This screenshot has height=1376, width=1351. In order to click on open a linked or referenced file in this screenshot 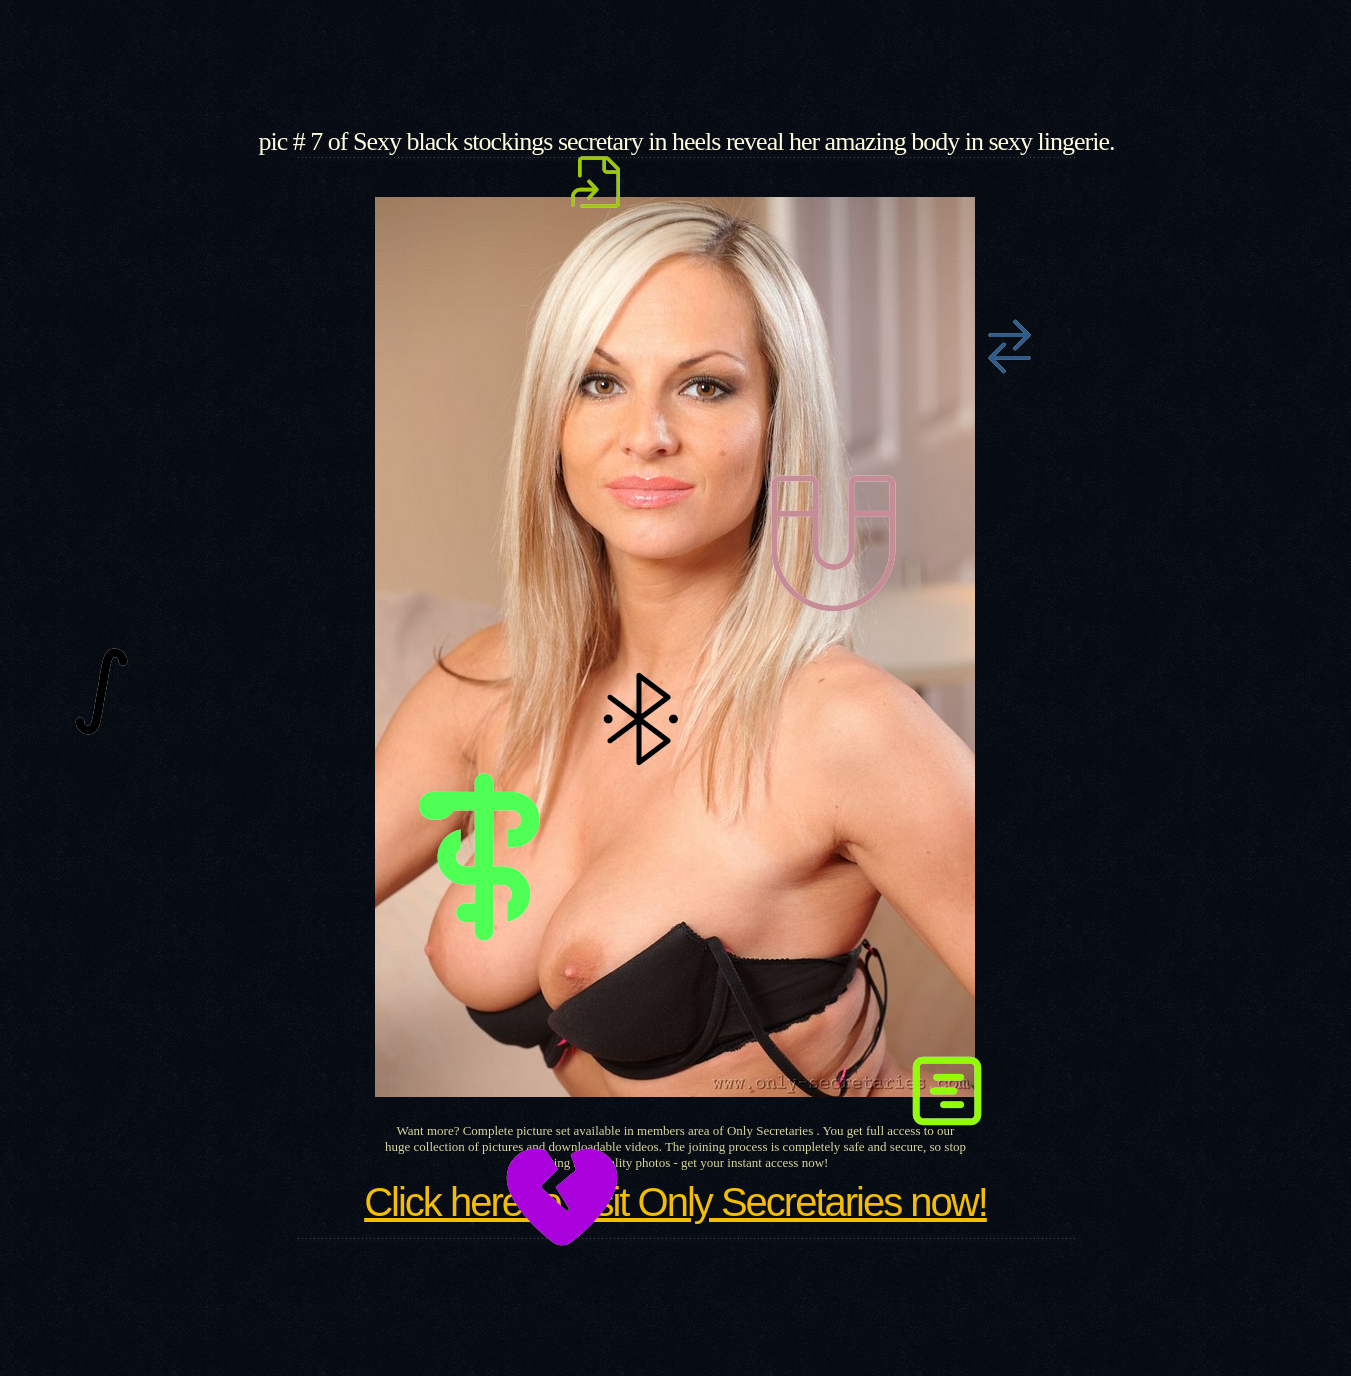, I will do `click(599, 182)`.